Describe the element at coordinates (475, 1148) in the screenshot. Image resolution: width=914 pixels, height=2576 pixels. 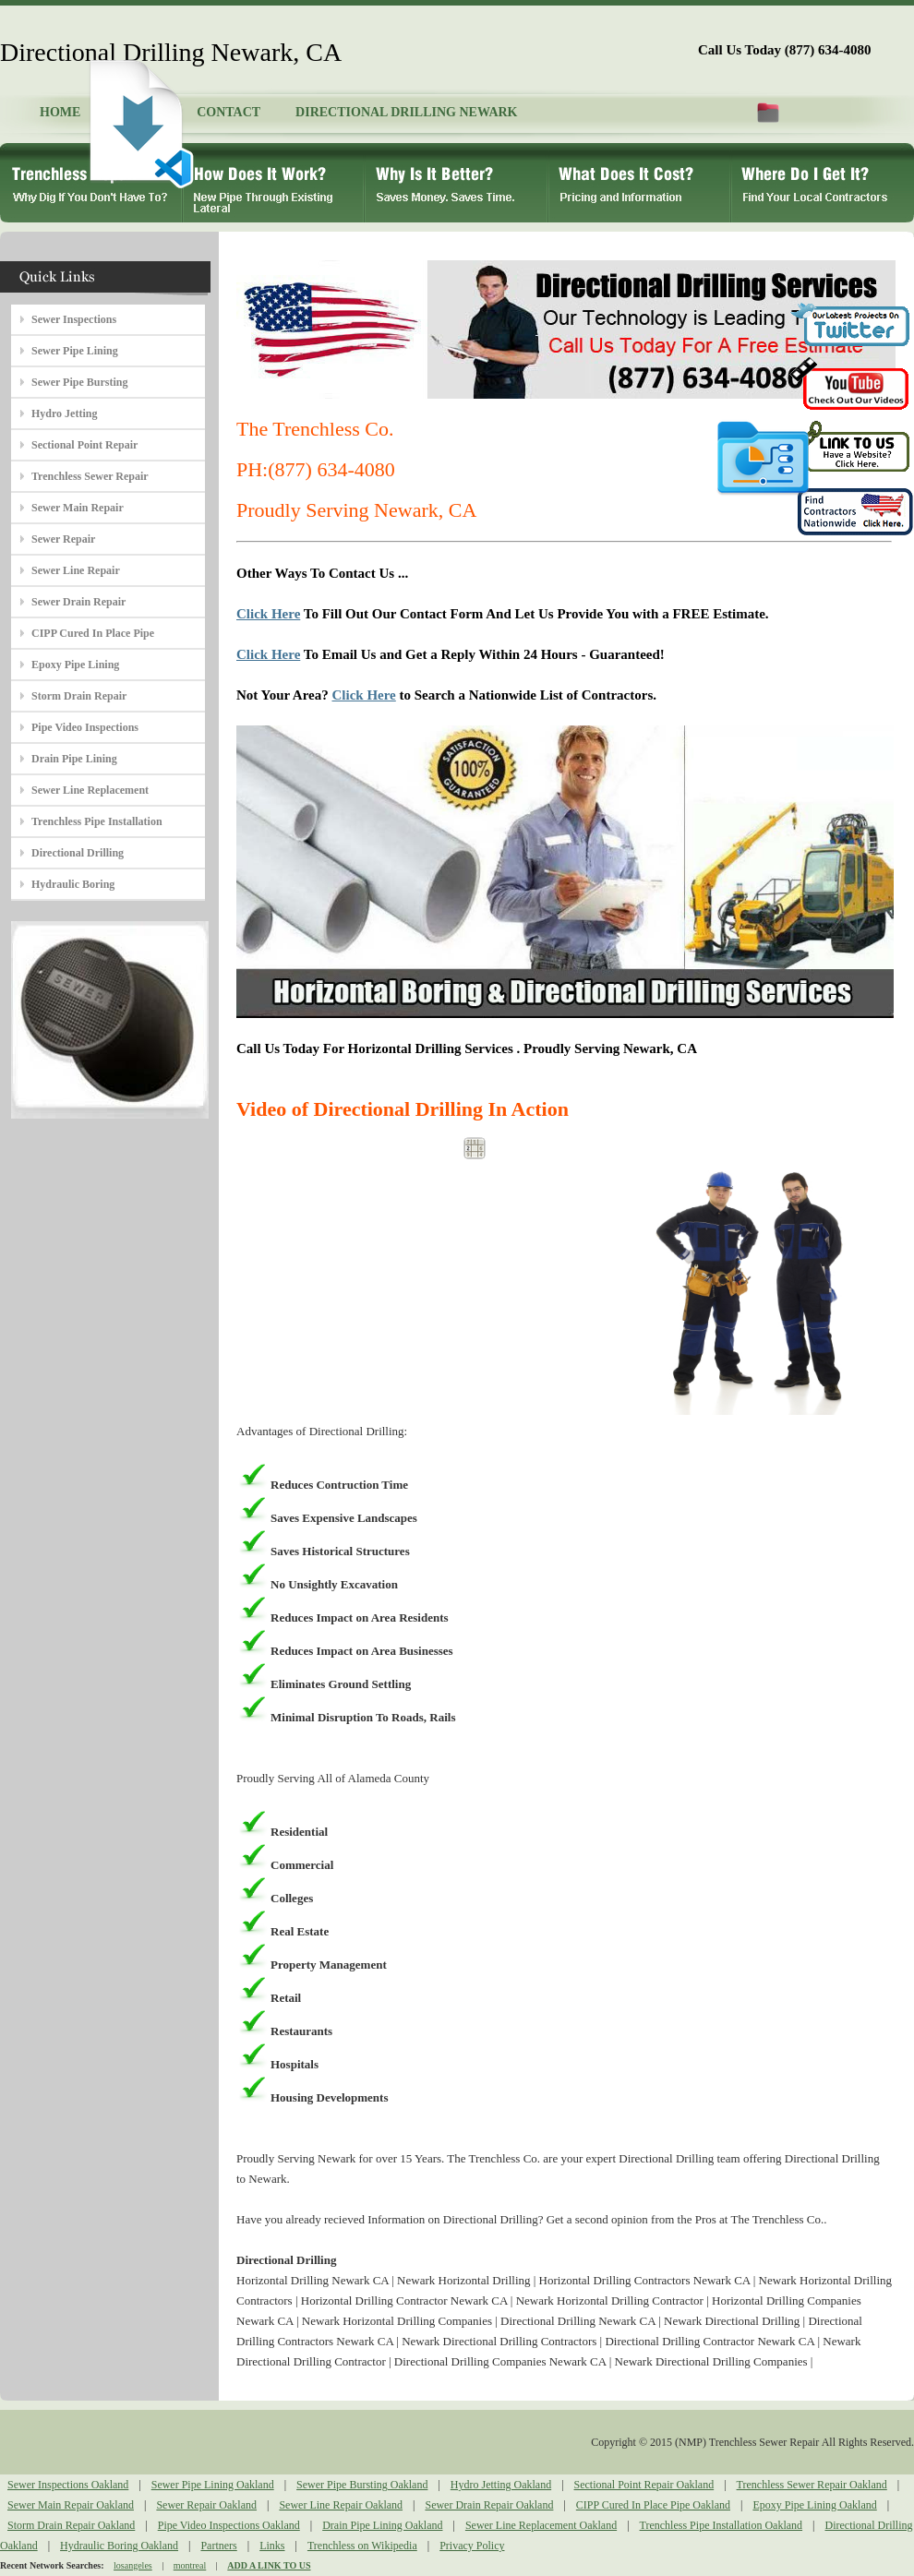
I see `open sudoku puzzle game` at that location.